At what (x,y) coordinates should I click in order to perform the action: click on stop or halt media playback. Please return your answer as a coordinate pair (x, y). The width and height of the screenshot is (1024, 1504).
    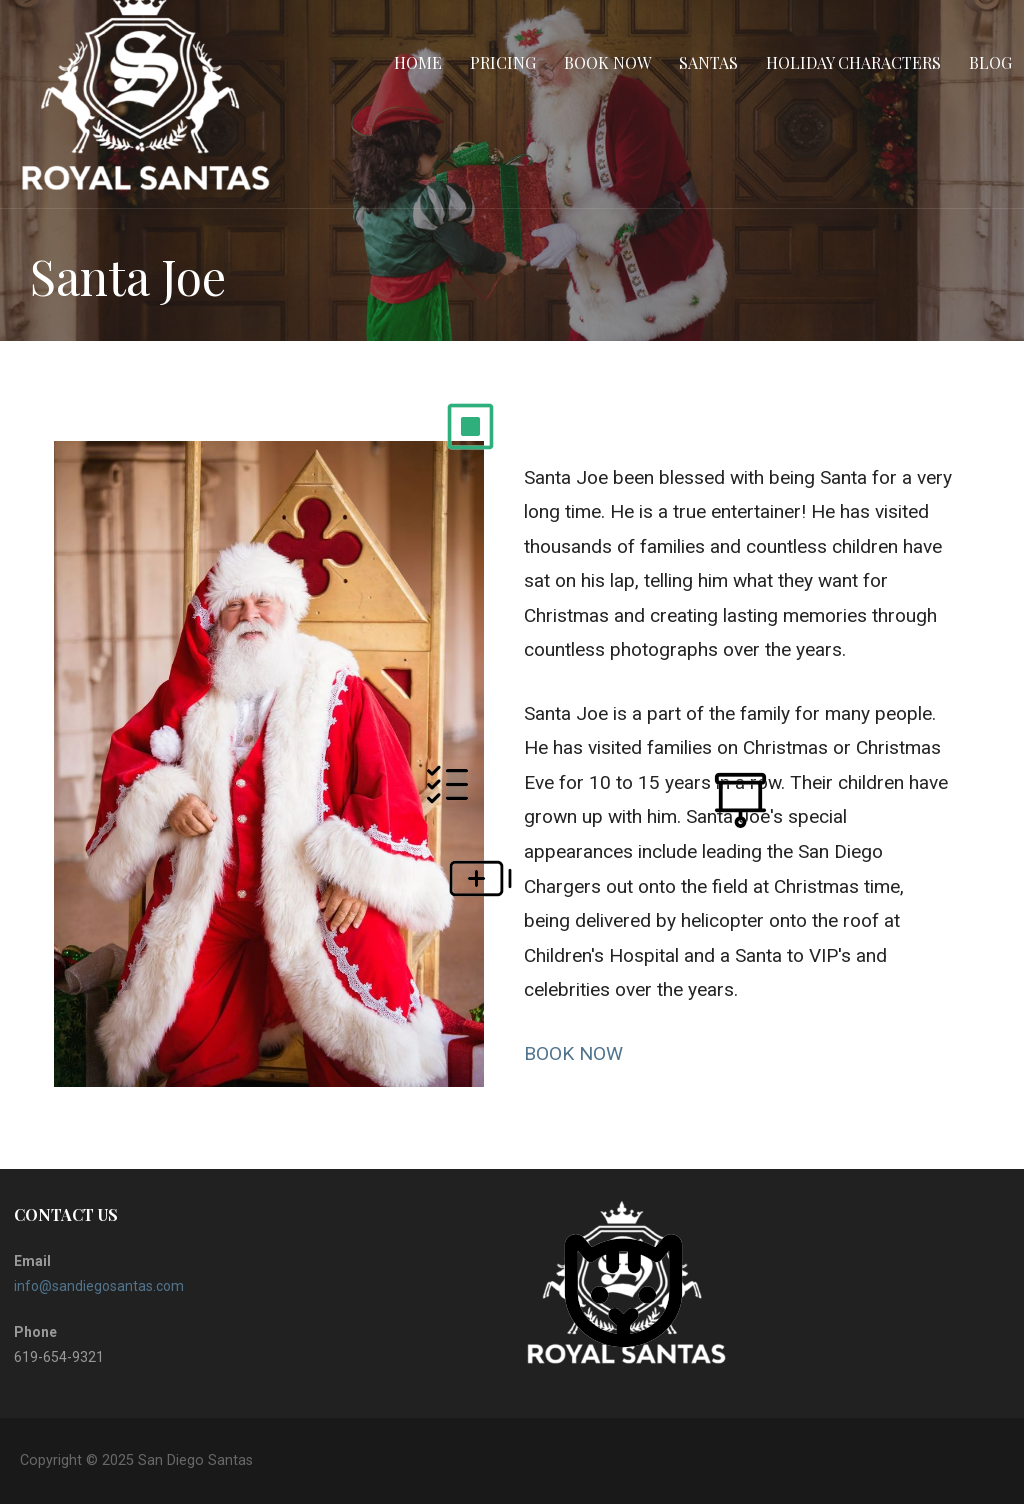
    Looking at the image, I should click on (470, 426).